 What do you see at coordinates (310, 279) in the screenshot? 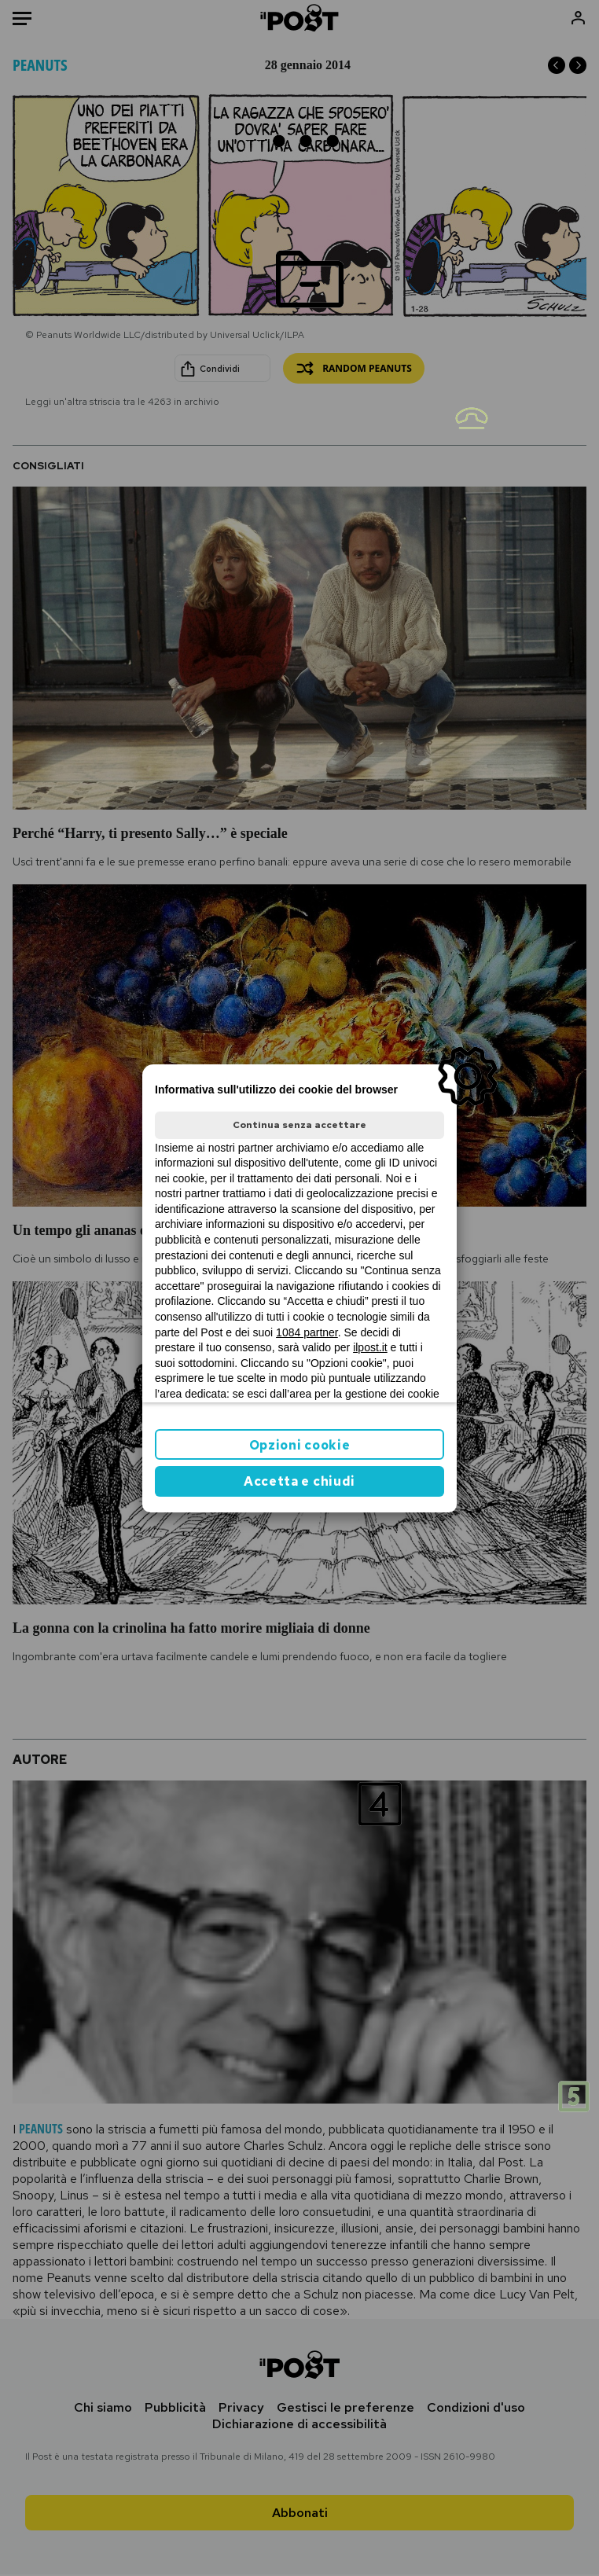
I see `remove a file or item from this folder` at bounding box center [310, 279].